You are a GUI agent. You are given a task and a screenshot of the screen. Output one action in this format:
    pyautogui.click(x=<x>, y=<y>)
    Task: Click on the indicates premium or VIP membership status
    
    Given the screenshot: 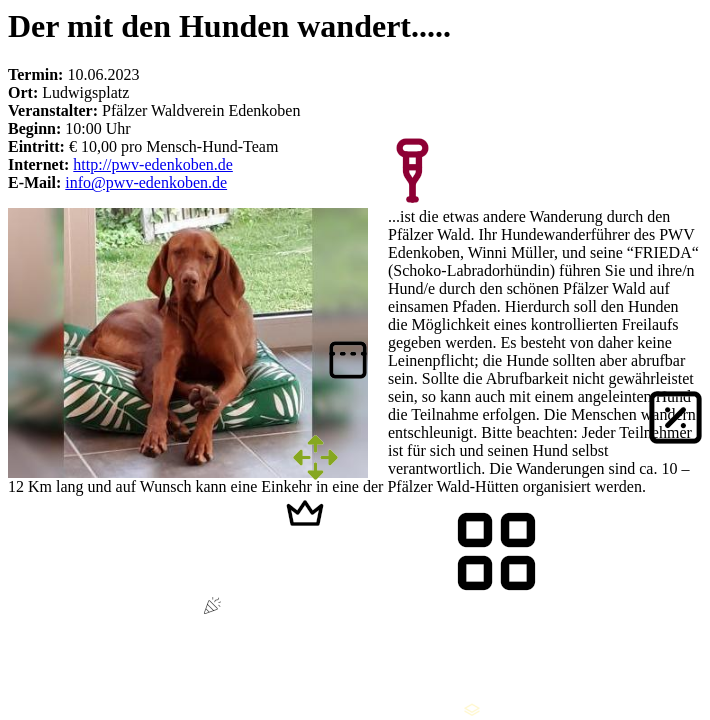 What is the action you would take?
    pyautogui.click(x=305, y=513)
    